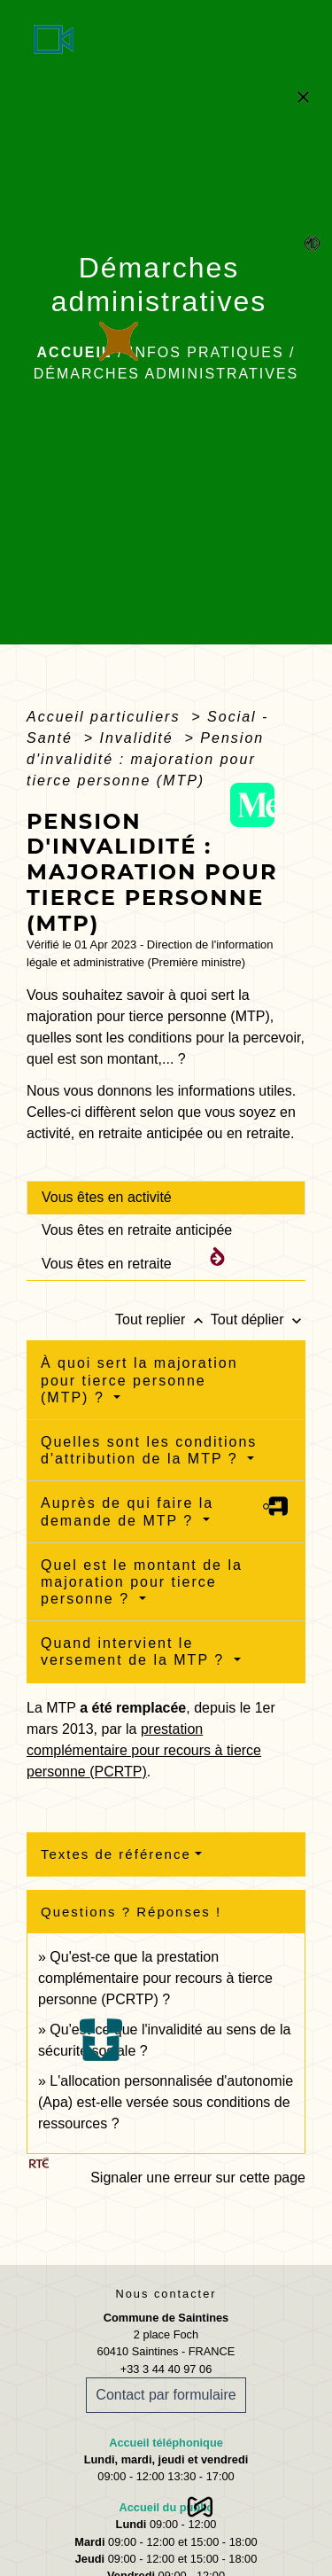  I want to click on open authentik identity provider settings, so click(275, 1506).